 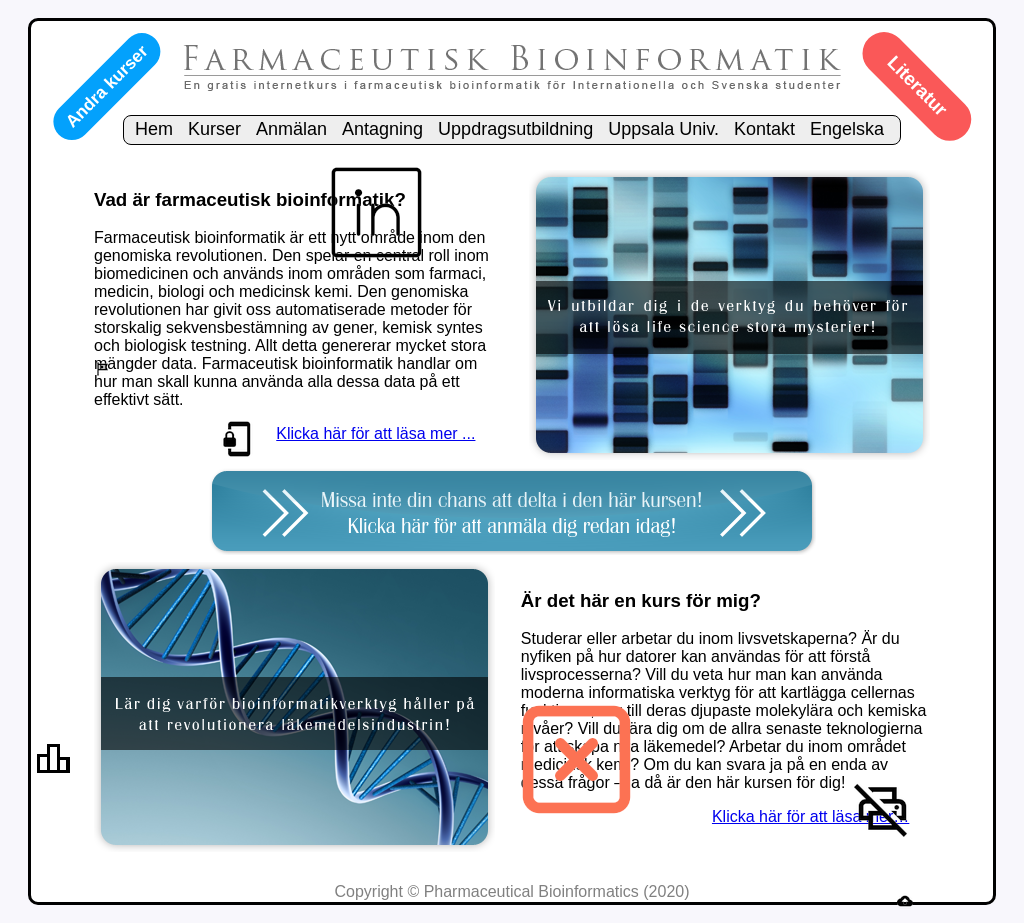 What do you see at coordinates (236, 439) in the screenshot?
I see `enable device lock for linked phones` at bounding box center [236, 439].